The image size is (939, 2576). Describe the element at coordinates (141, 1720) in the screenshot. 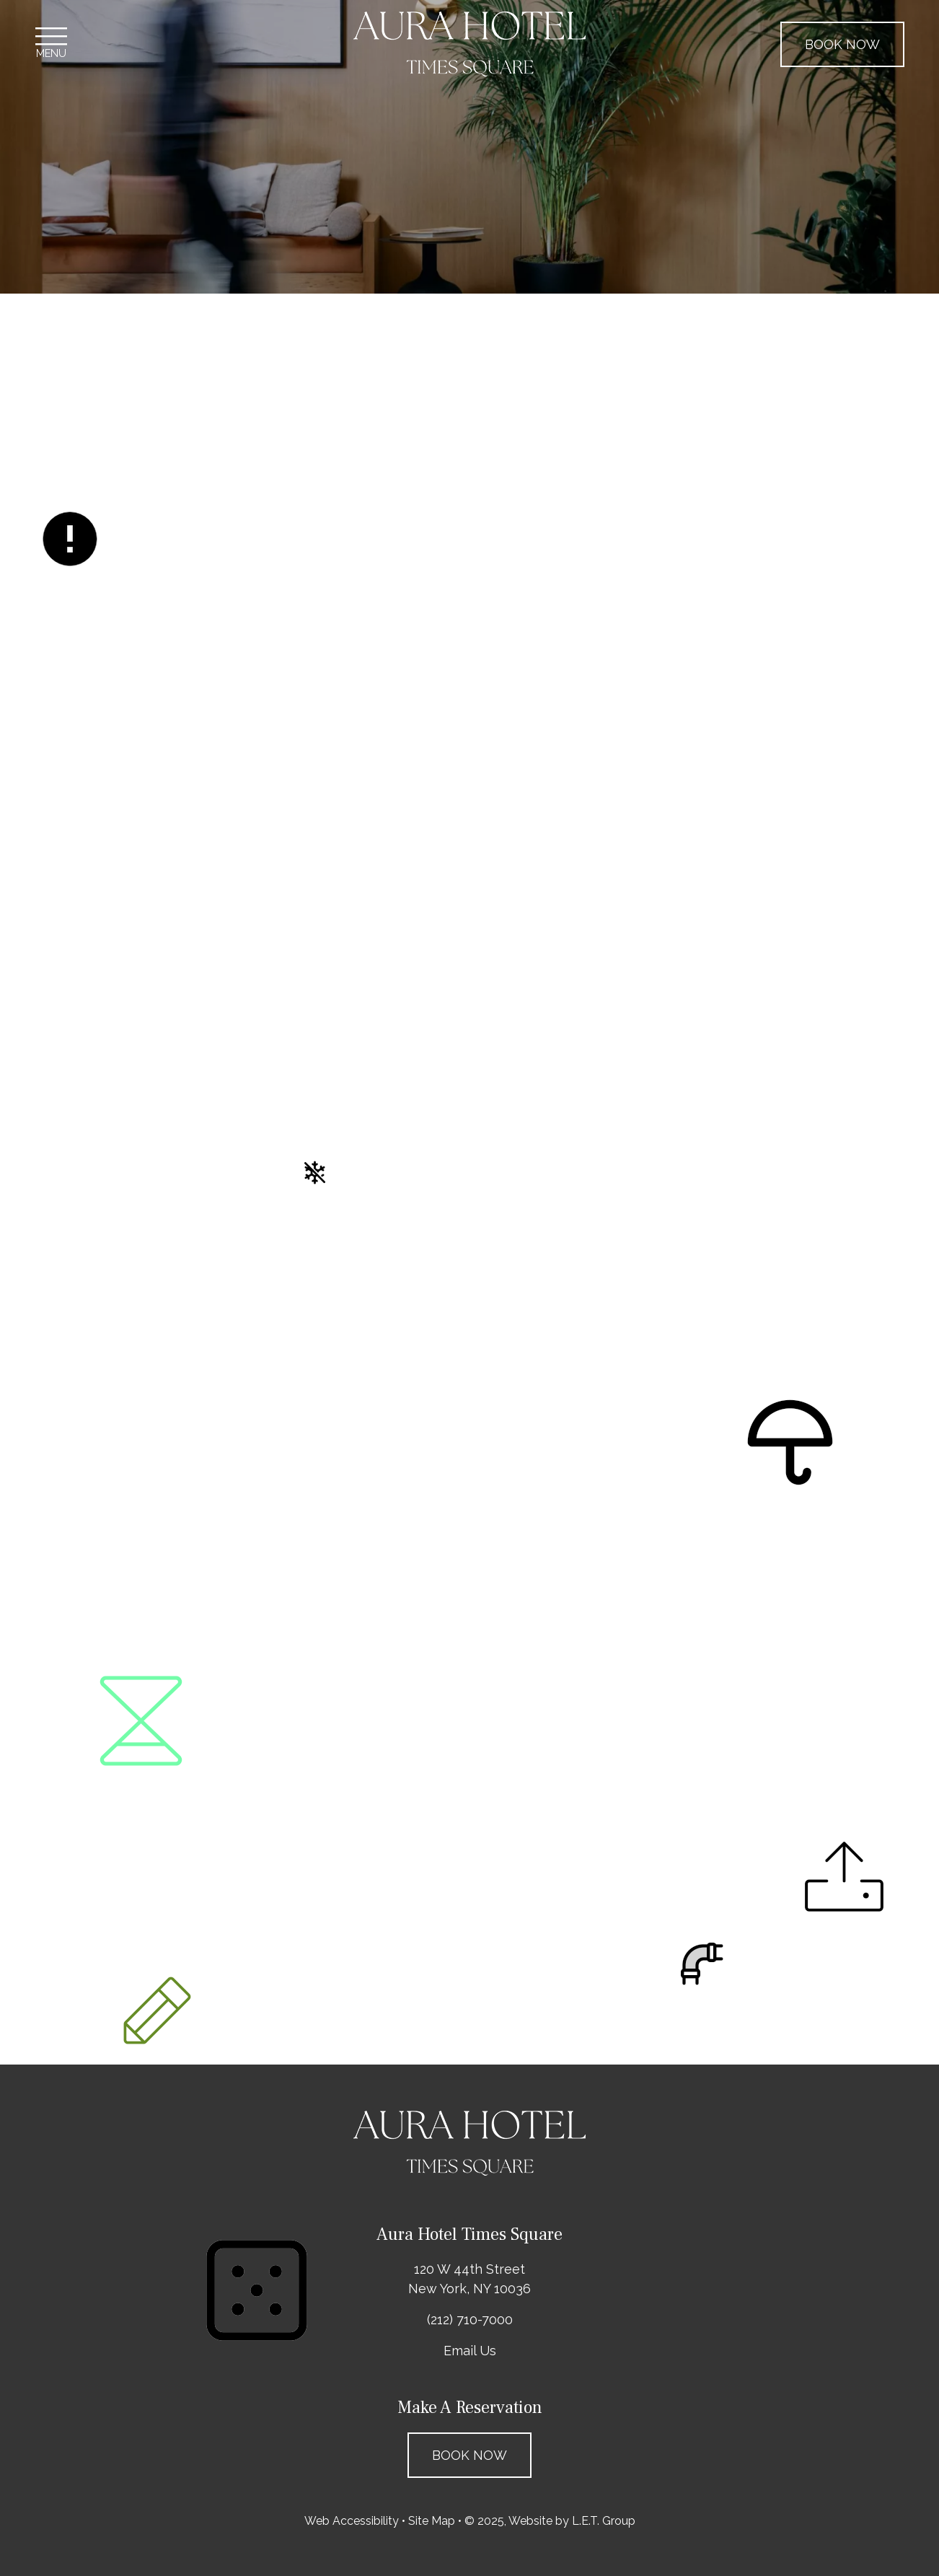

I see `indicates time running low or nearly expired` at that location.